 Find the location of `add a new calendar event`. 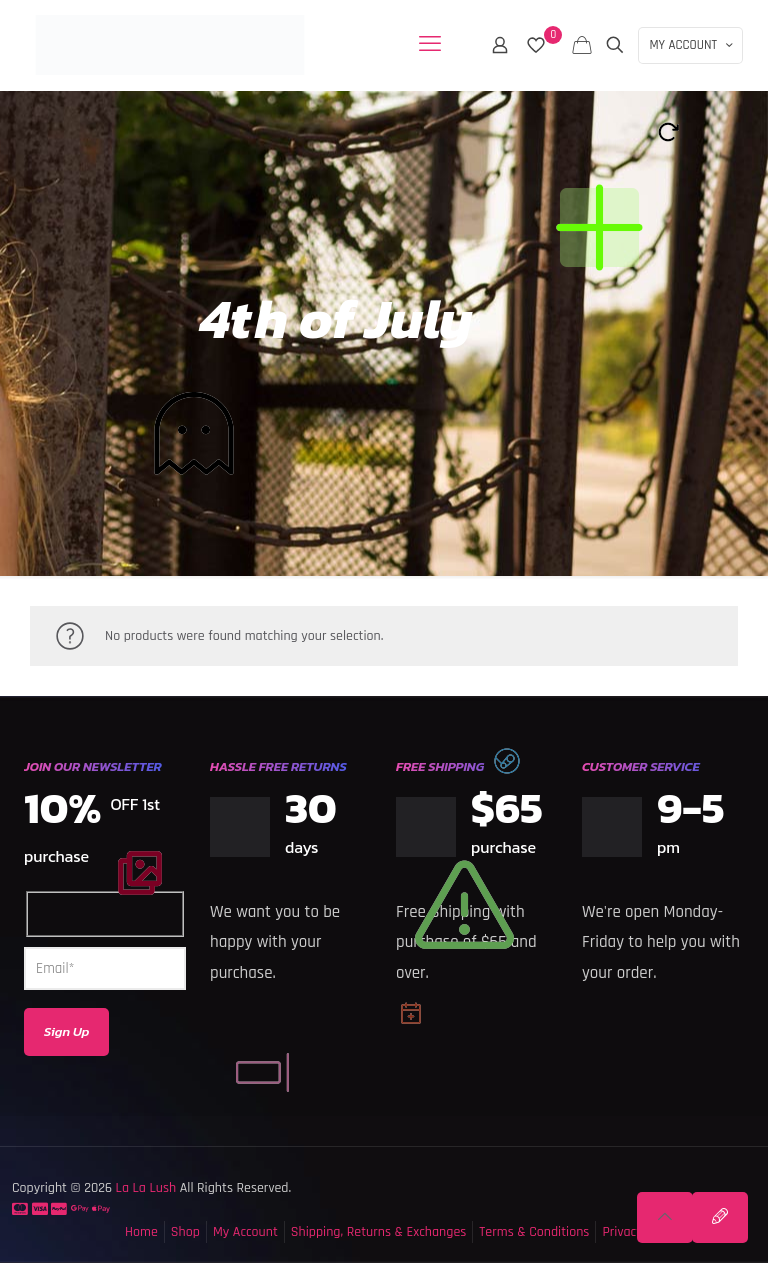

add a new calendar event is located at coordinates (411, 1014).